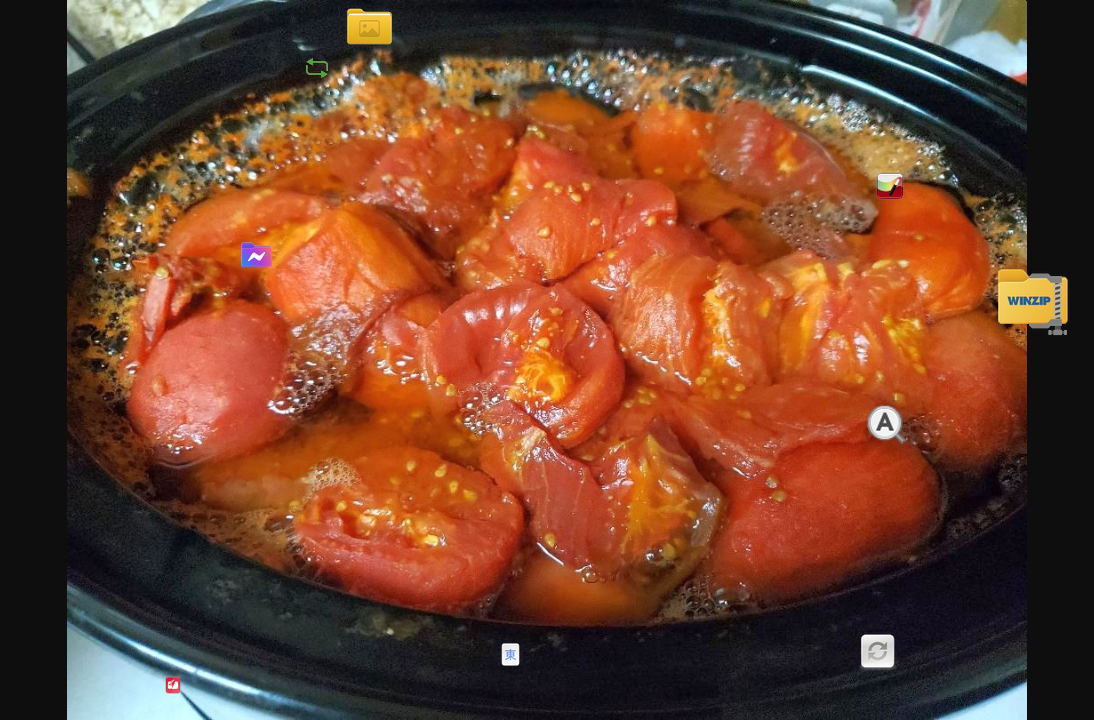  I want to click on indicates content is currently syncing, so click(878, 653).